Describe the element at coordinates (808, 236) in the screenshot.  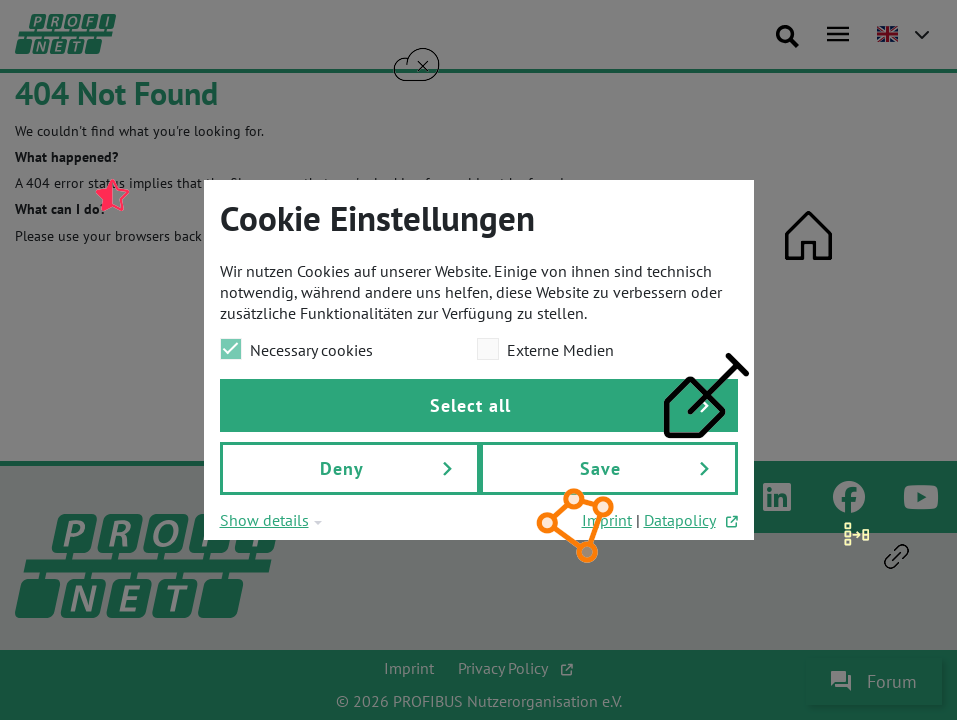
I see `navigate to home screen` at that location.